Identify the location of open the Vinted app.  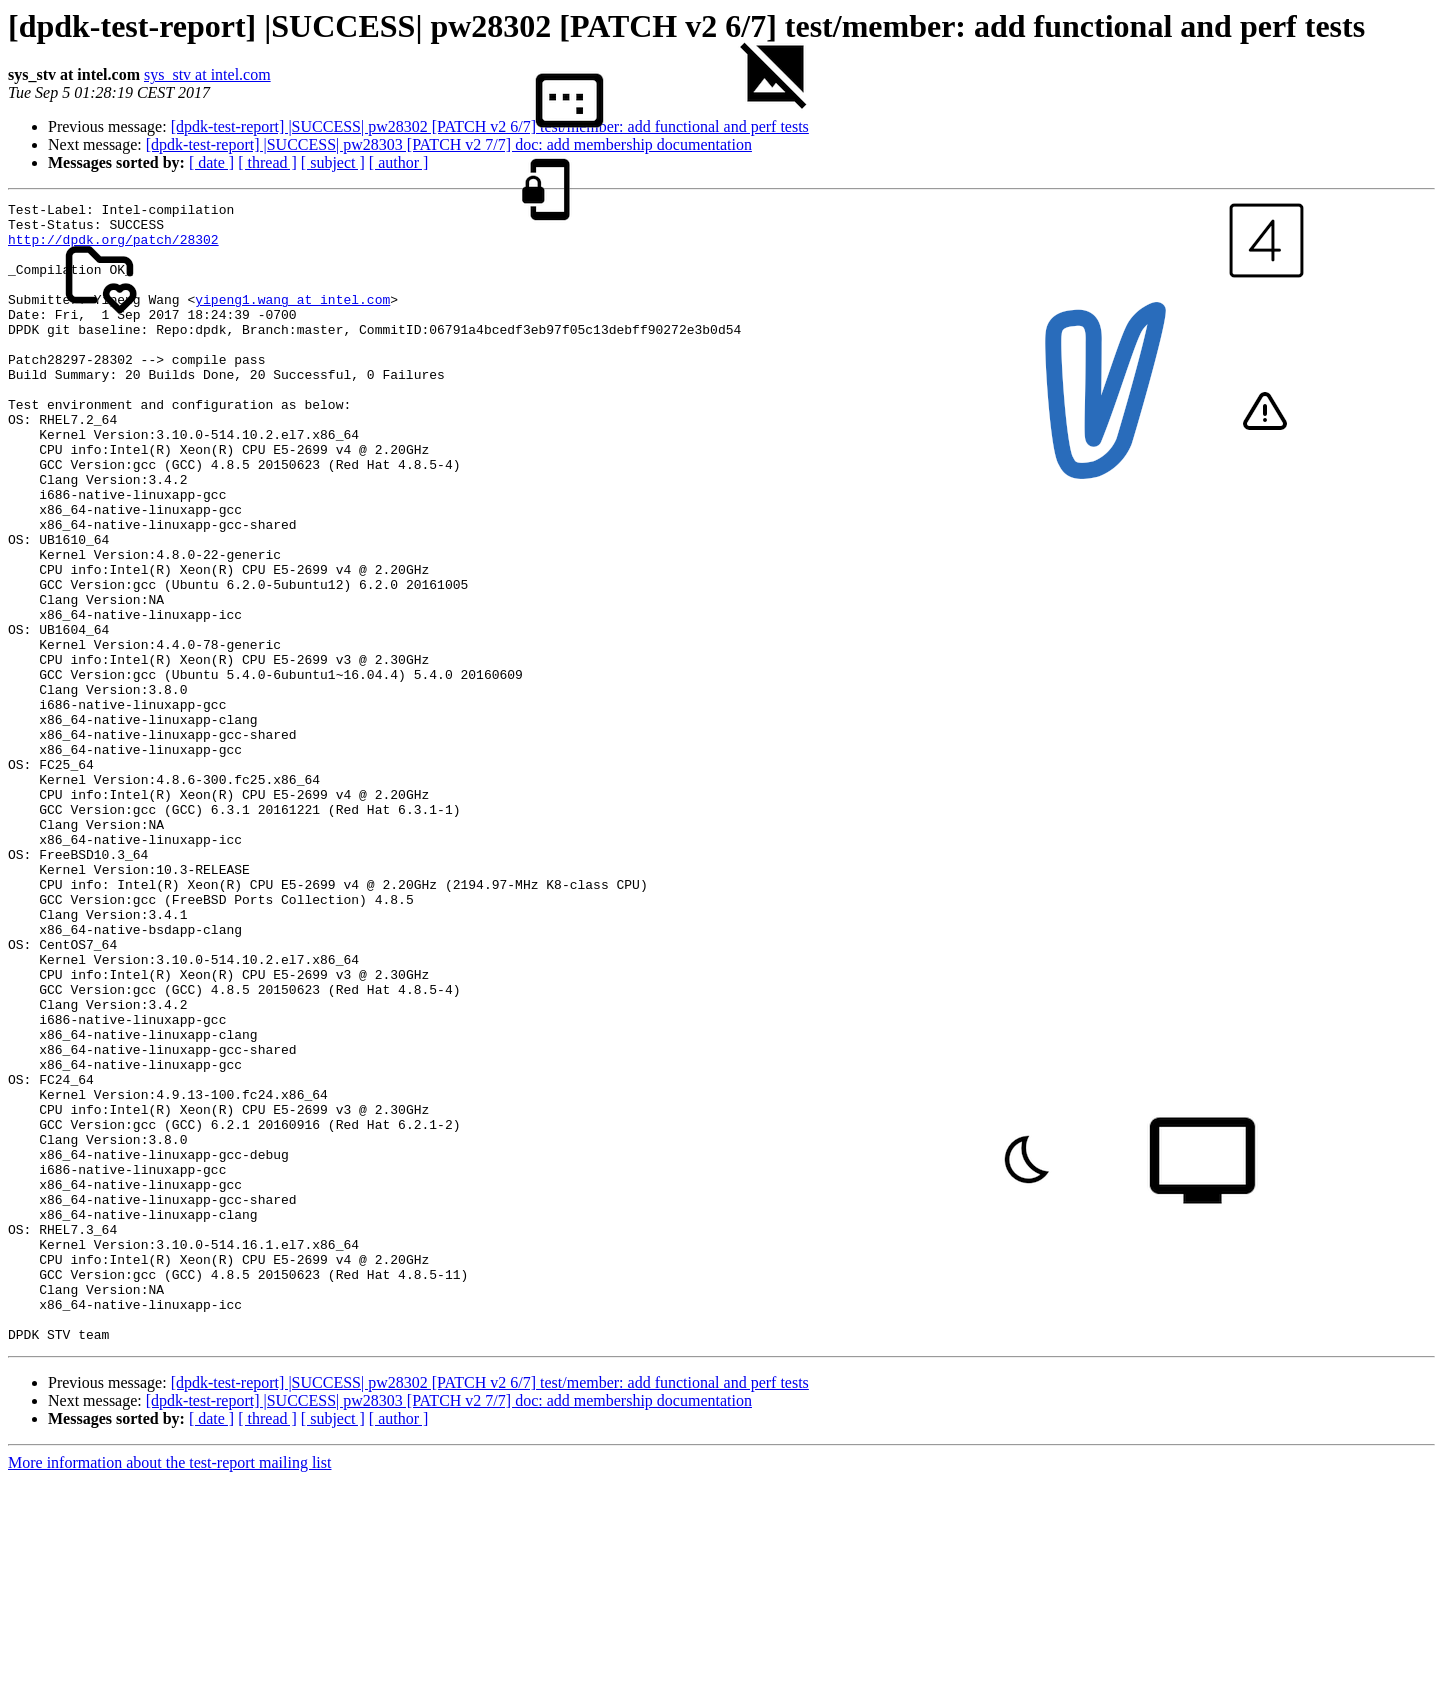
(1101, 390).